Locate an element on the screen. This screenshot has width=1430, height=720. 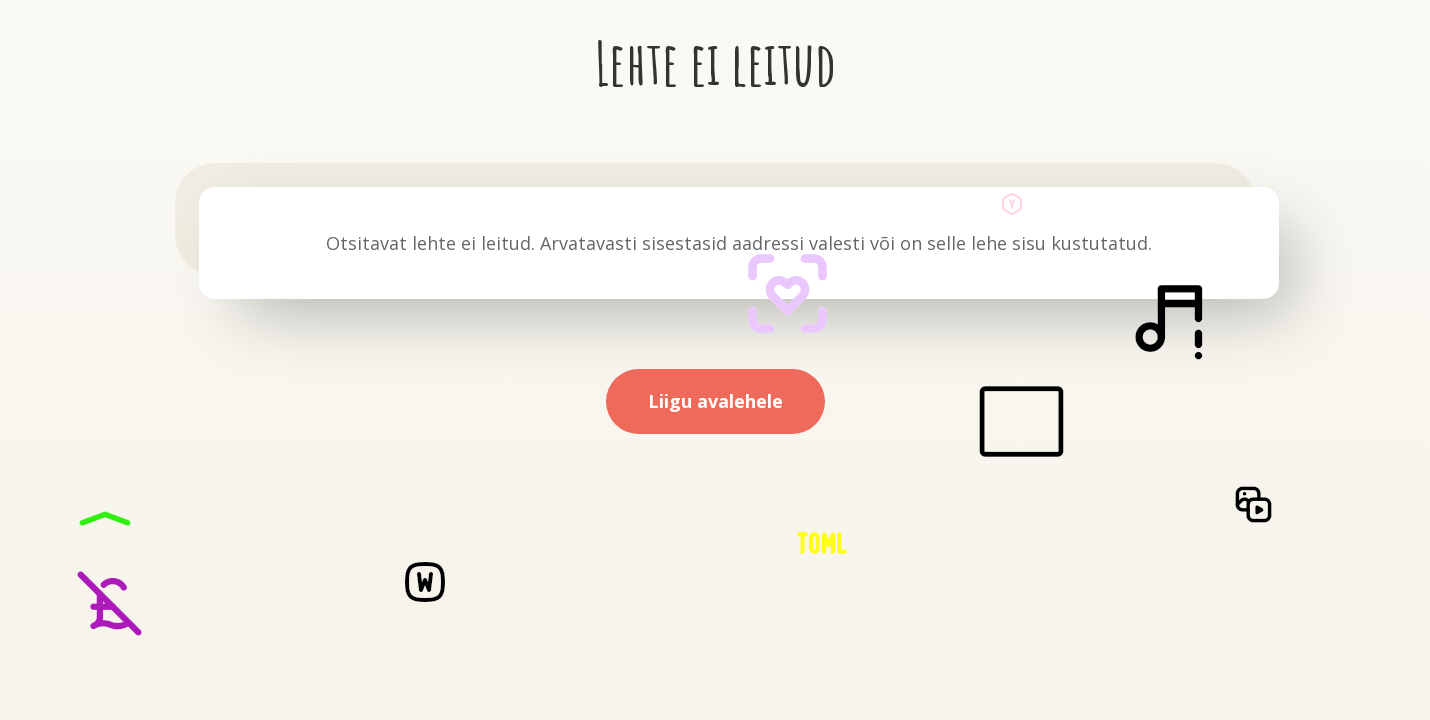
access items or content starting with "W" is located at coordinates (425, 582).